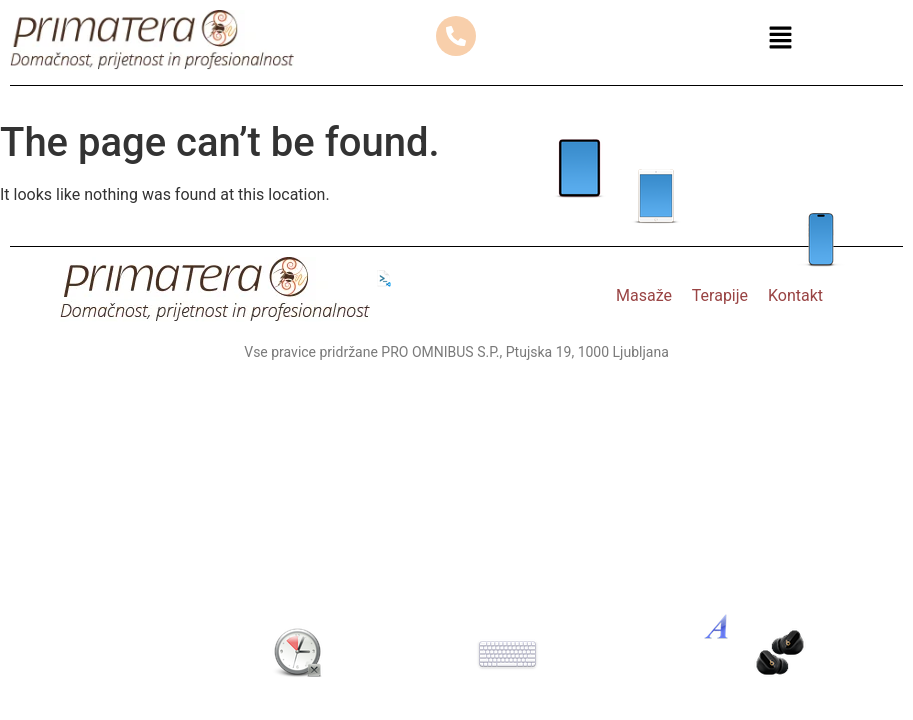 This screenshot has width=913, height=720. What do you see at coordinates (383, 278) in the screenshot?
I see `open a PowerShell script file in Visual Studio Code` at bounding box center [383, 278].